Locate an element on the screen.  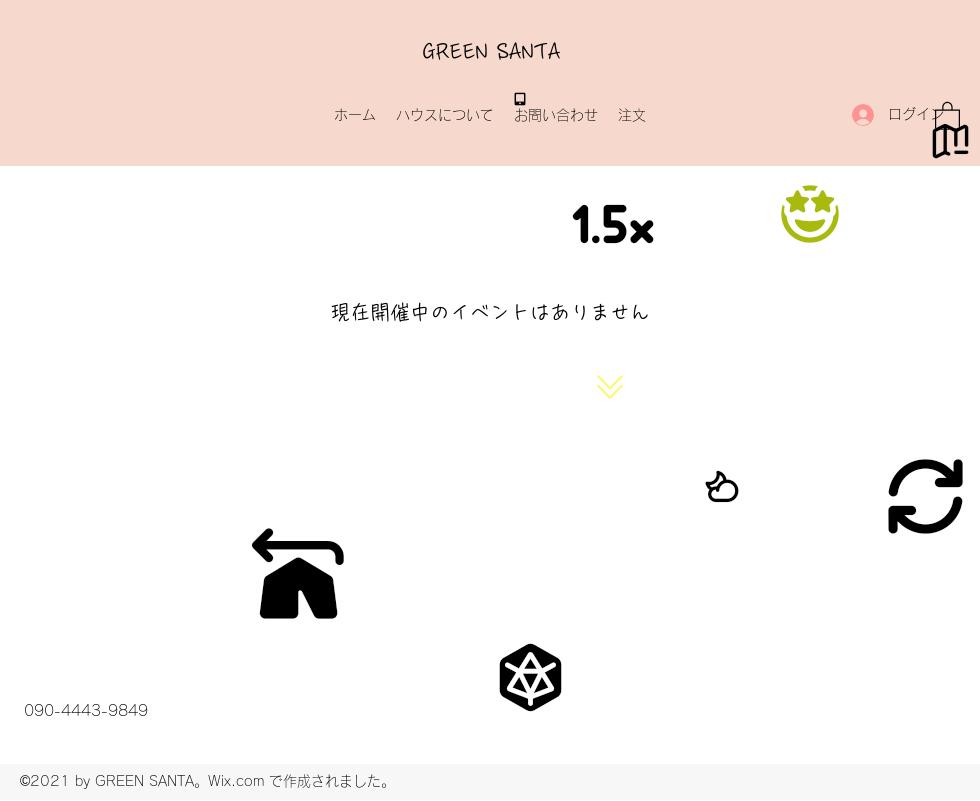
sync data across devices is located at coordinates (925, 496).